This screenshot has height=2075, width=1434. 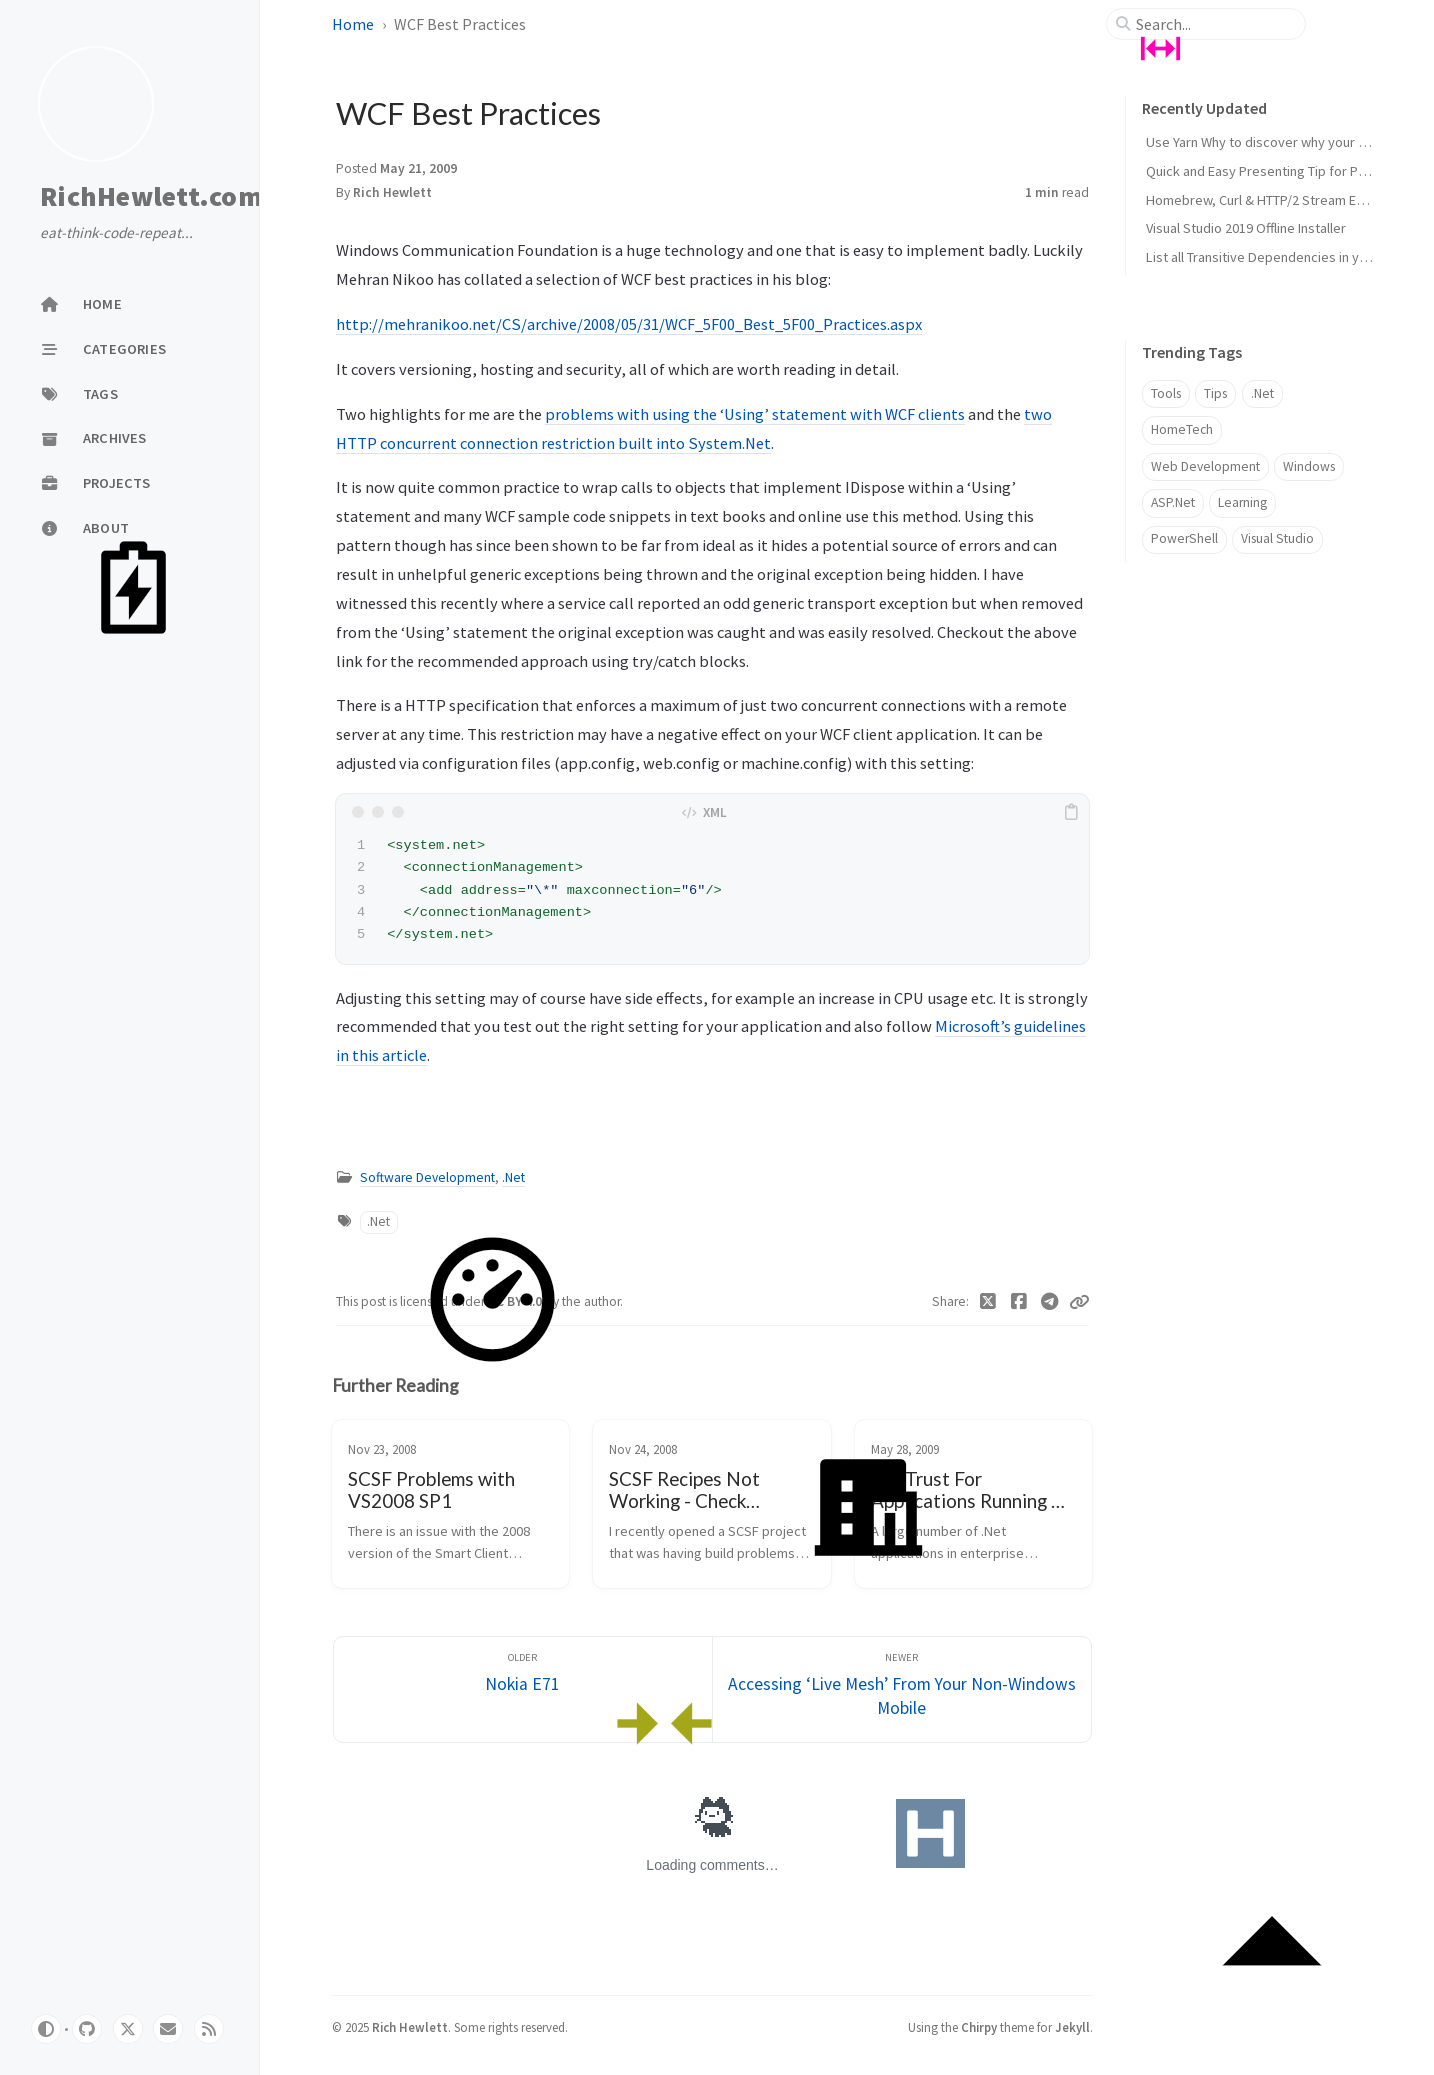 I want to click on expand content to full width, so click(x=1160, y=48).